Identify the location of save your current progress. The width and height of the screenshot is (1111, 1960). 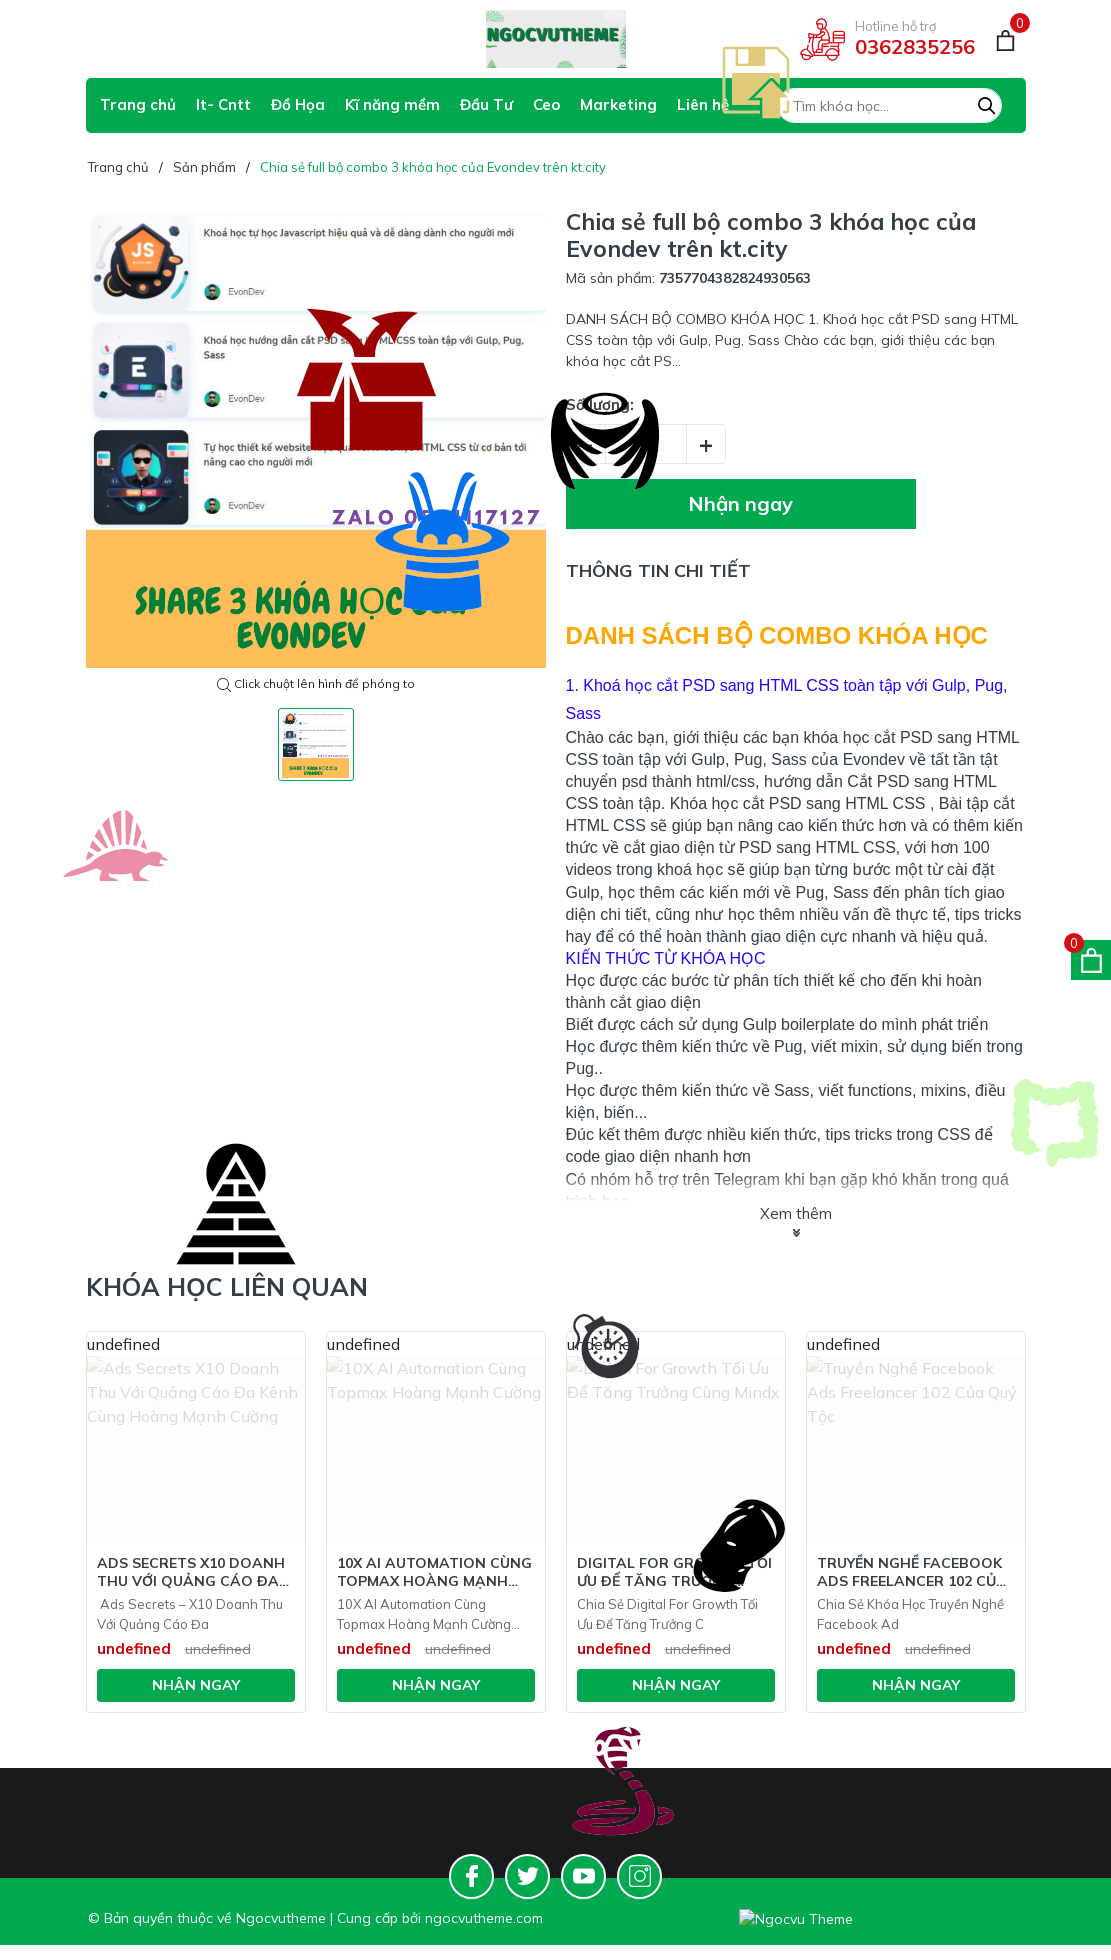
(756, 80).